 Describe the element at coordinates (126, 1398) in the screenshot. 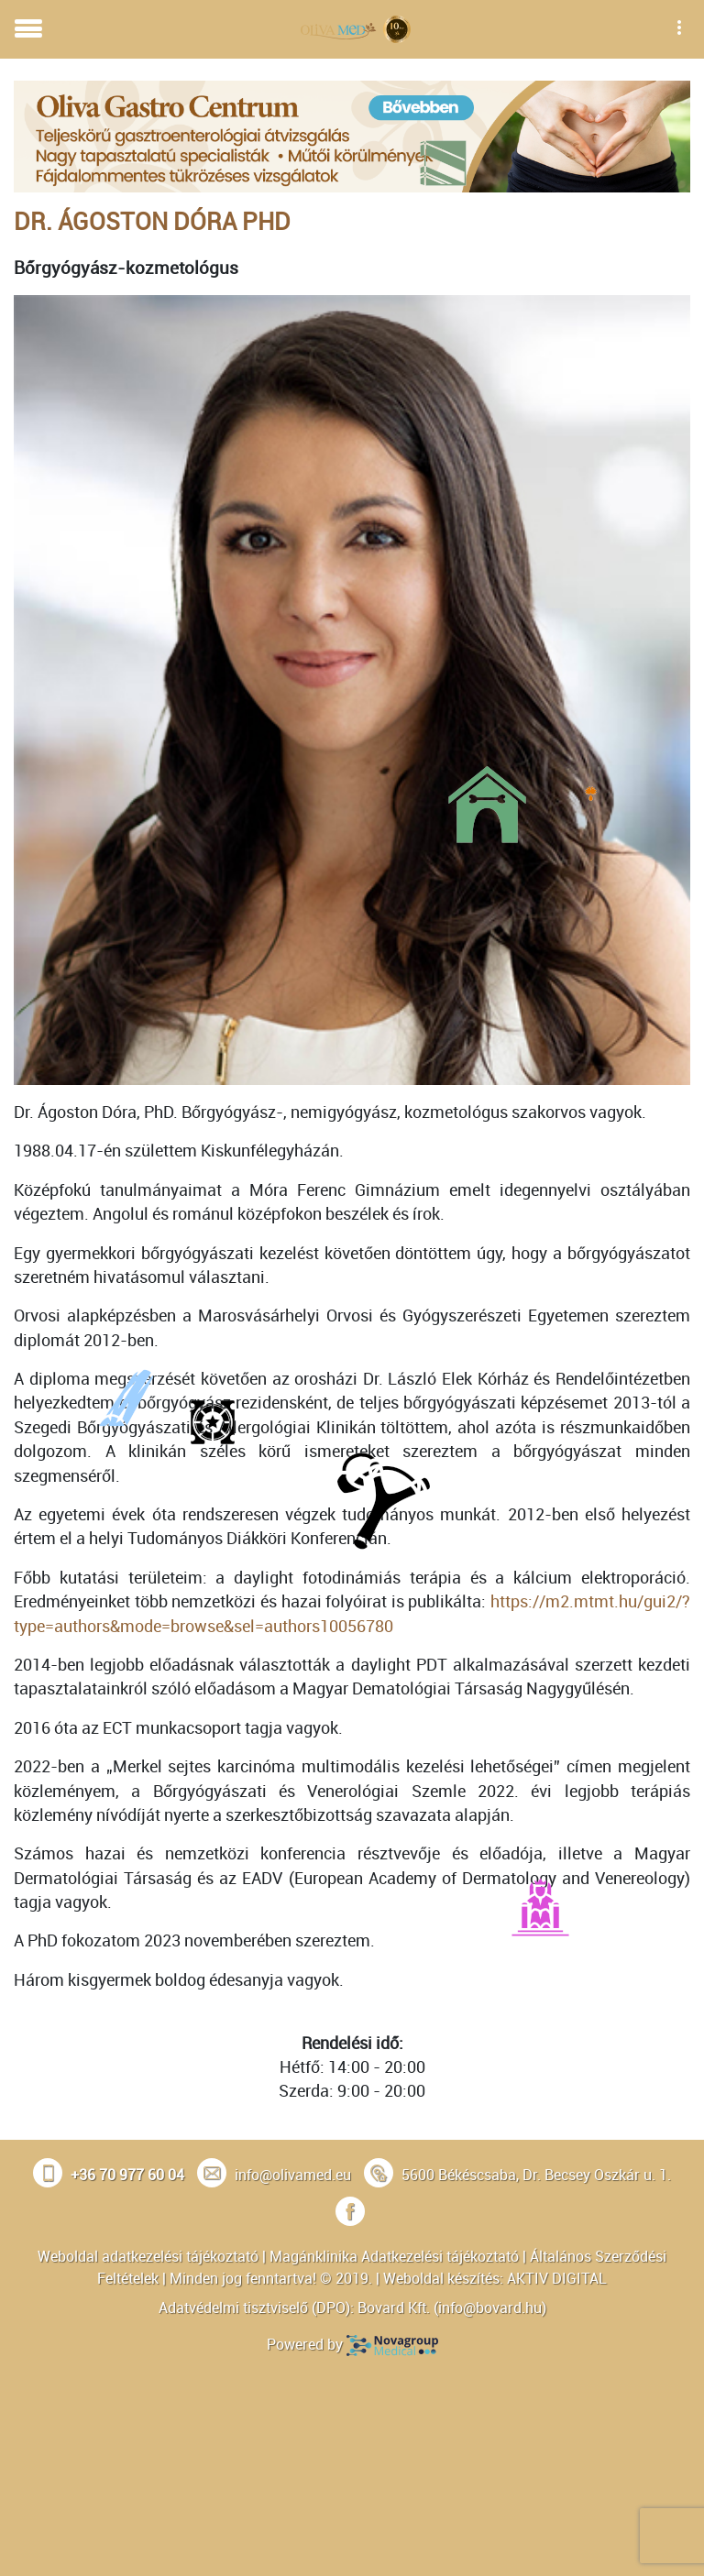

I see `wood or lumber resource in a crafting game` at that location.